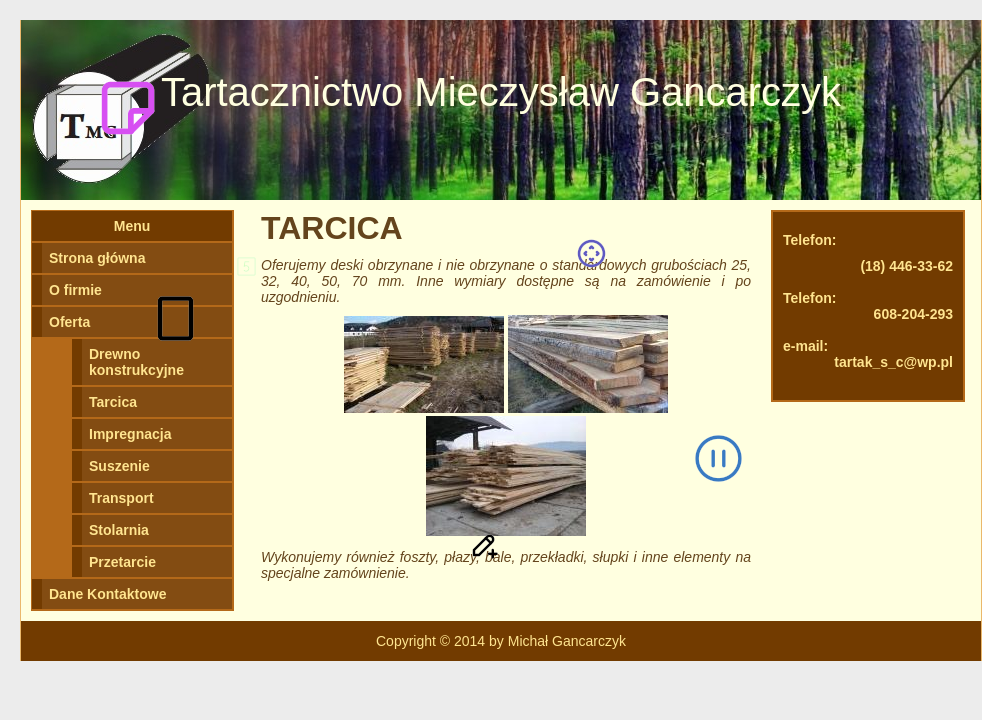 This screenshot has width=982, height=720. Describe the element at coordinates (591, 253) in the screenshot. I see `navigate or pan in multiple directions` at that location.